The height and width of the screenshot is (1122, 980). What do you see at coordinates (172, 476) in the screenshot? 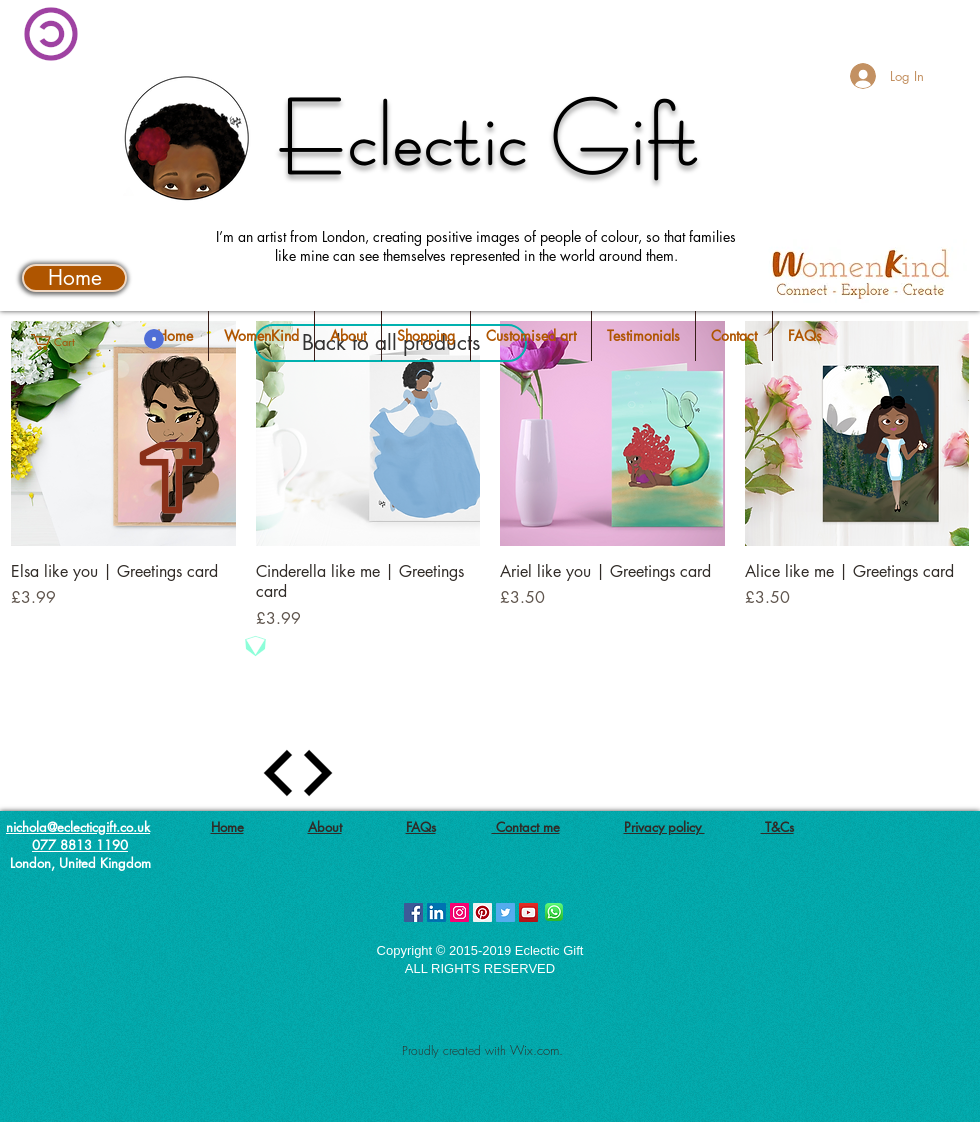
I see `access design or building tools` at bounding box center [172, 476].